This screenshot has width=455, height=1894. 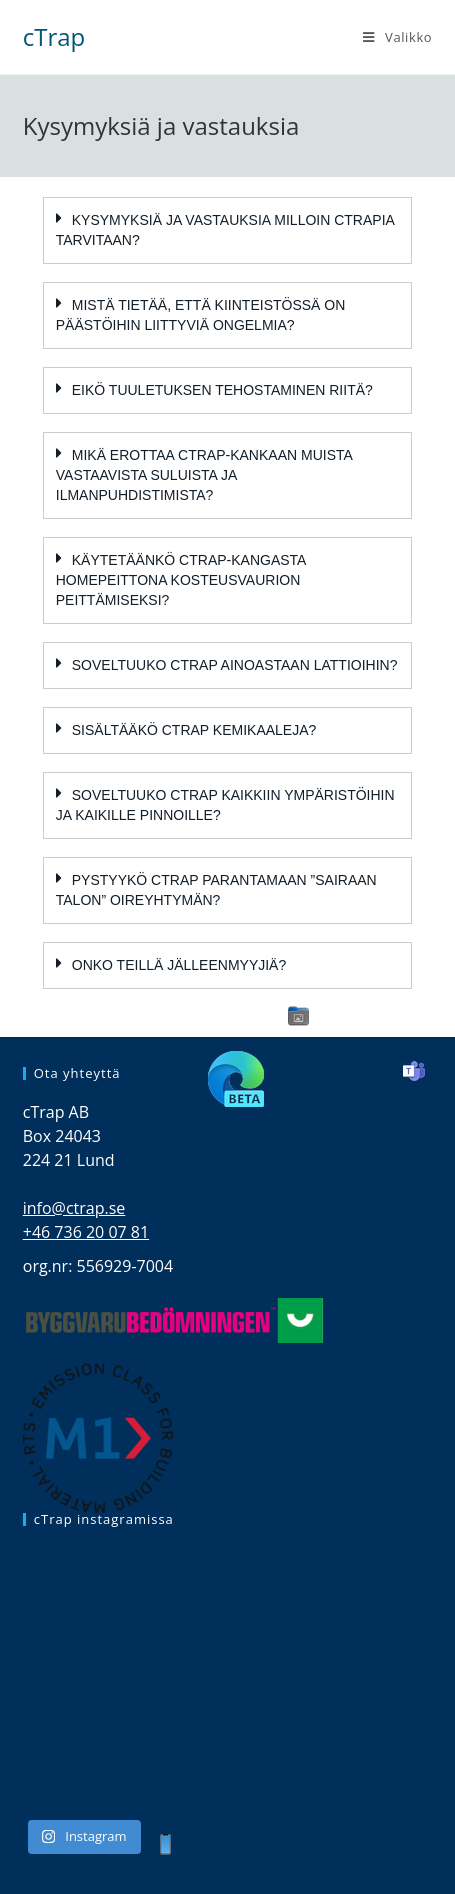 What do you see at coordinates (298, 1015) in the screenshot?
I see `open your pictures folder` at bounding box center [298, 1015].